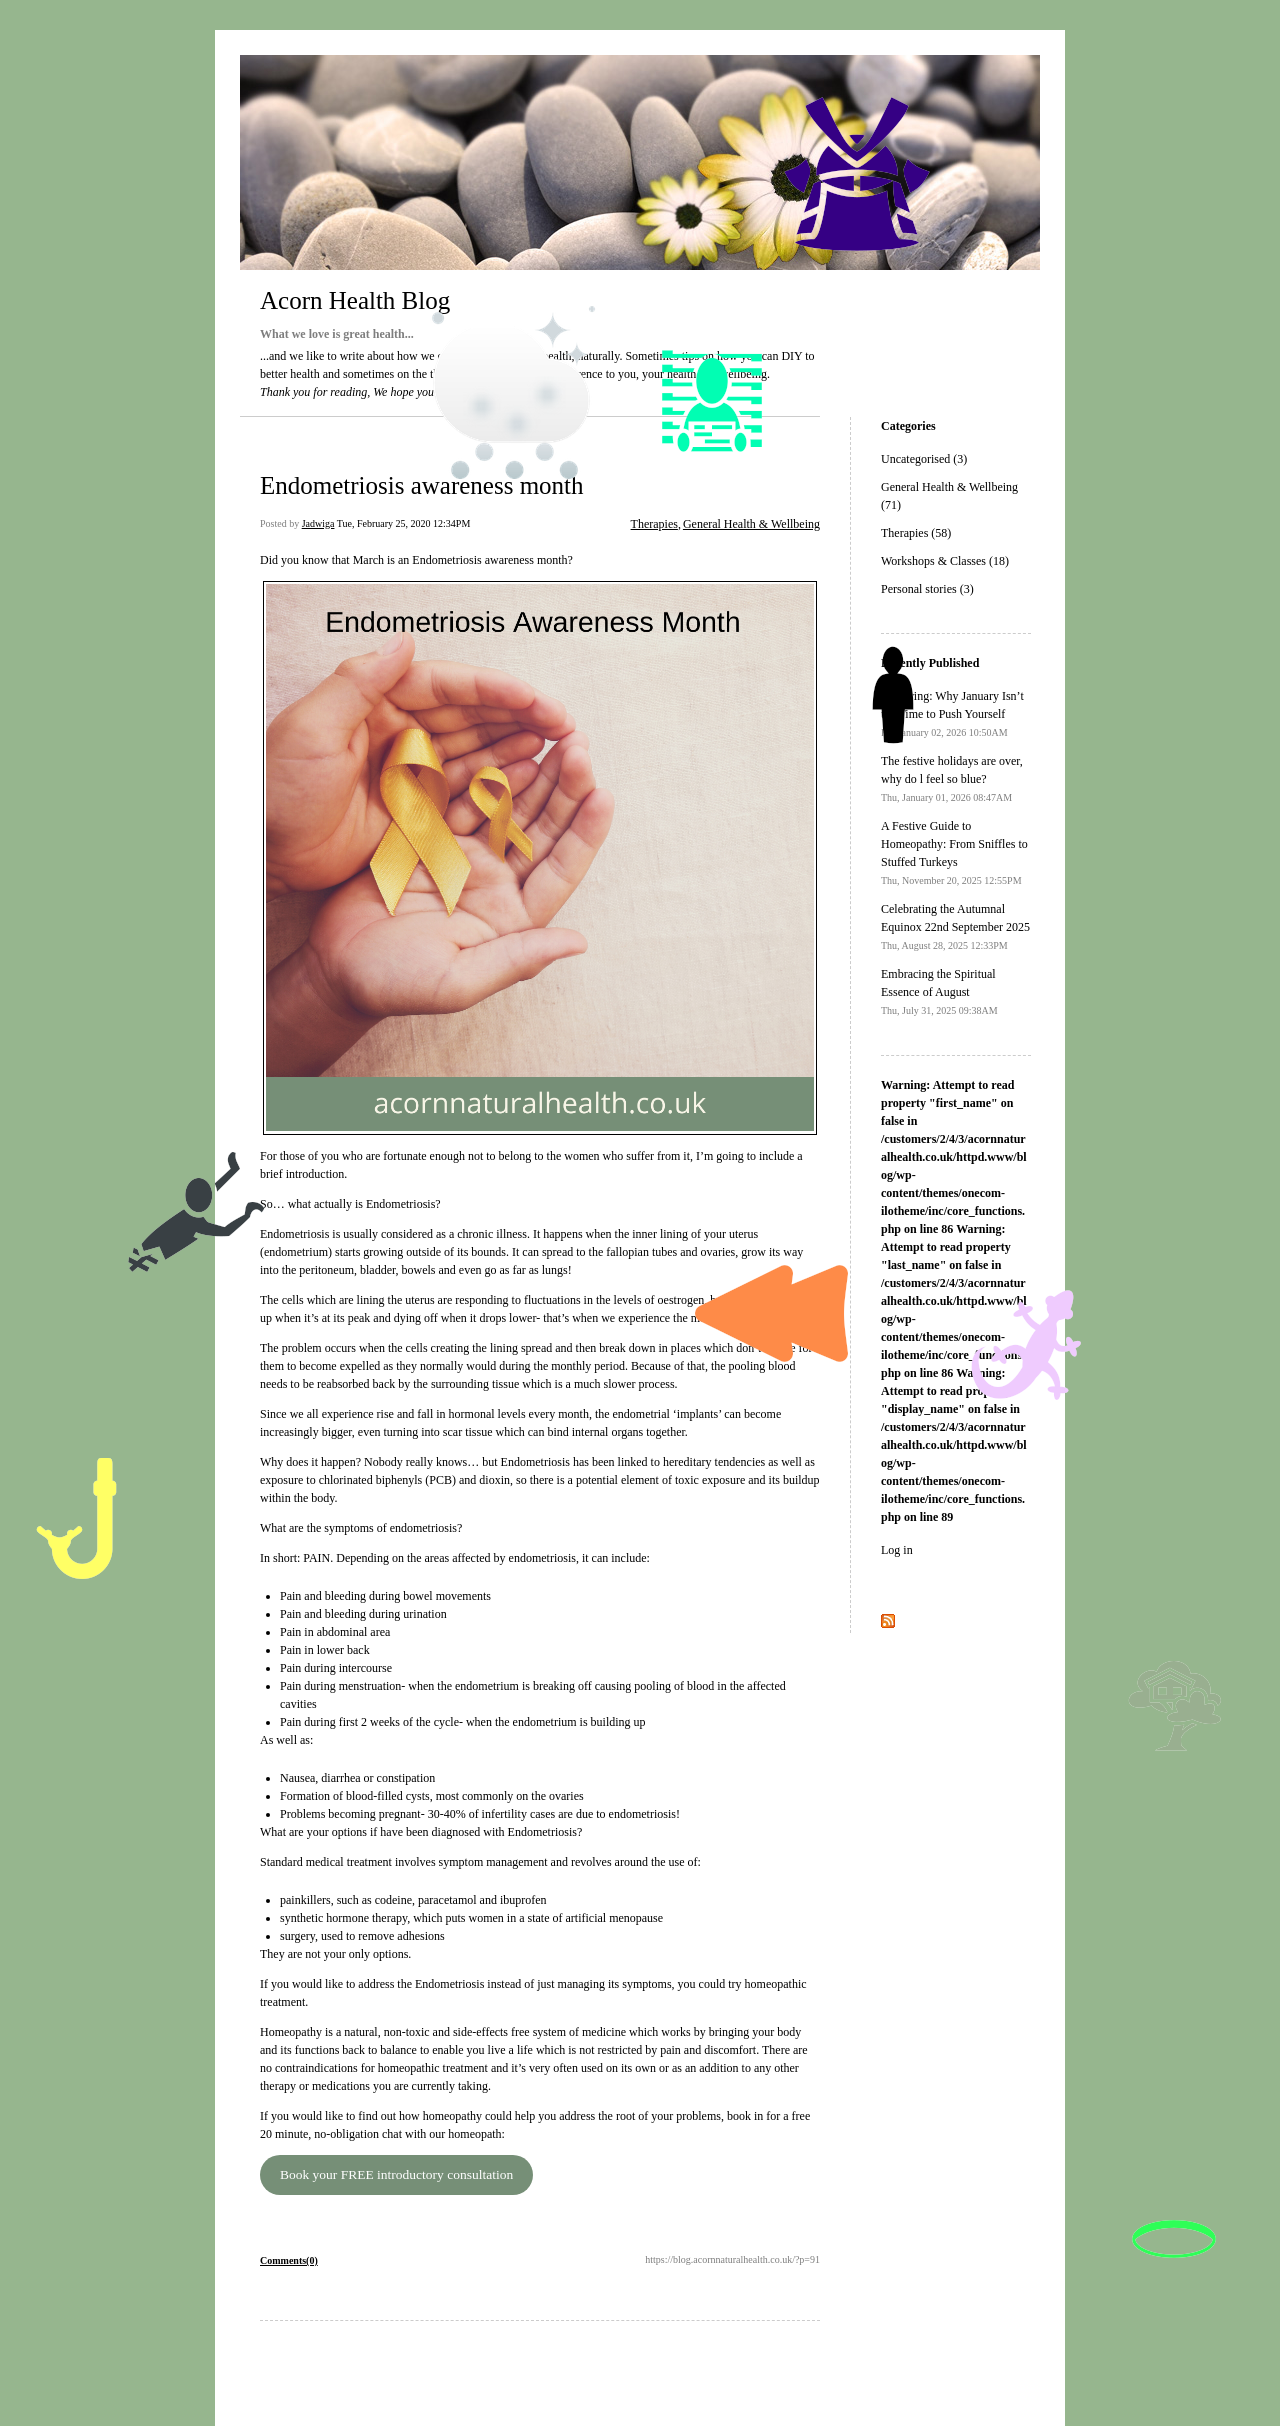  I want to click on indicates a pit or trap hazard in gameplay, so click(1174, 2239).